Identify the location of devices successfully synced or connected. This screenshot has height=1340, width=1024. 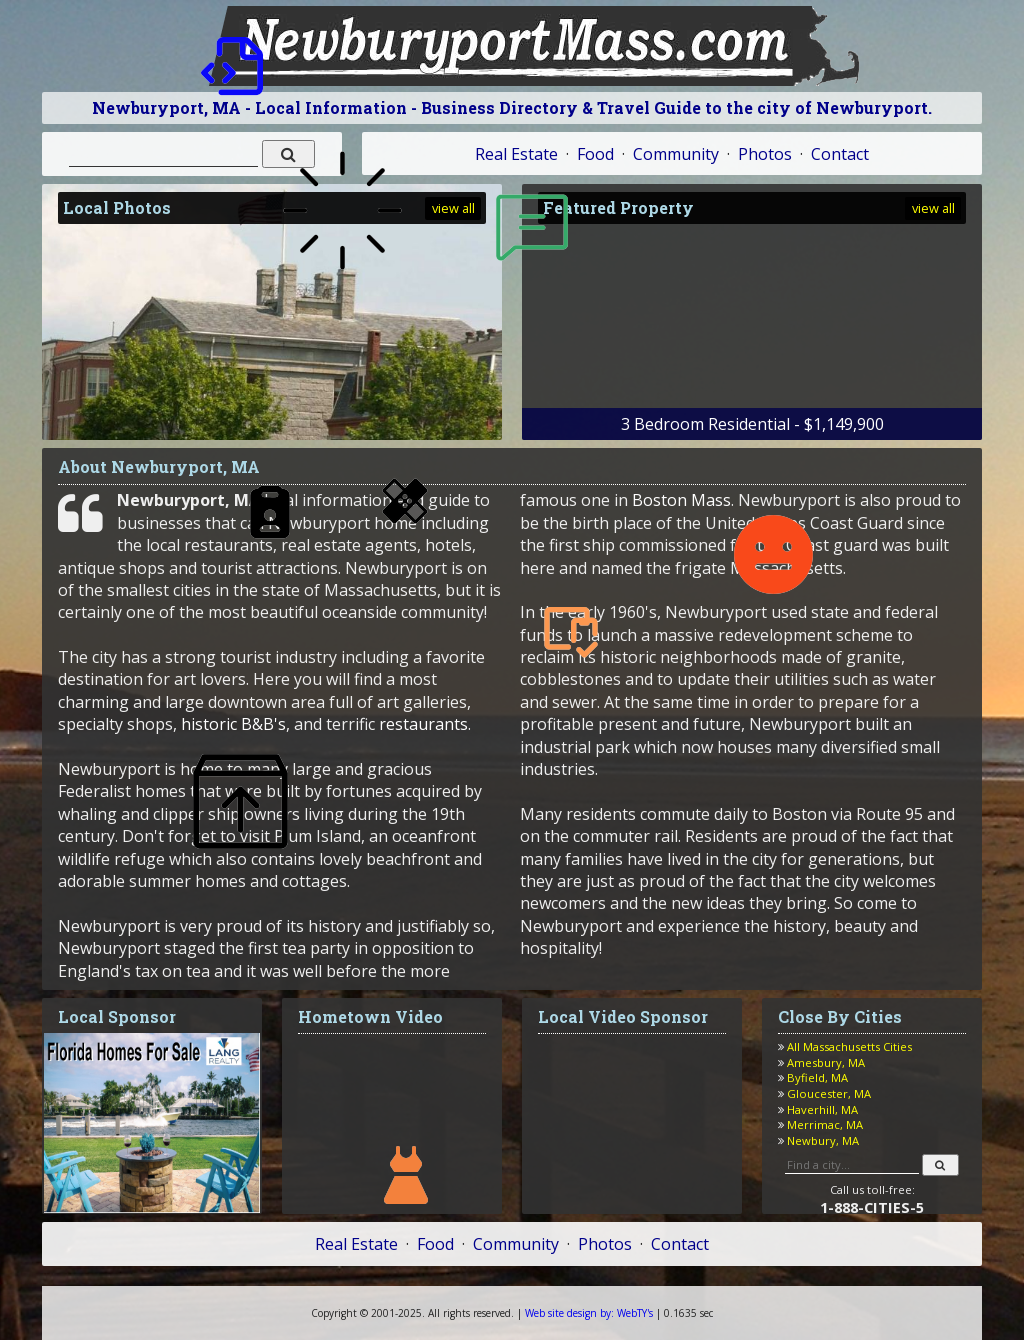
(571, 631).